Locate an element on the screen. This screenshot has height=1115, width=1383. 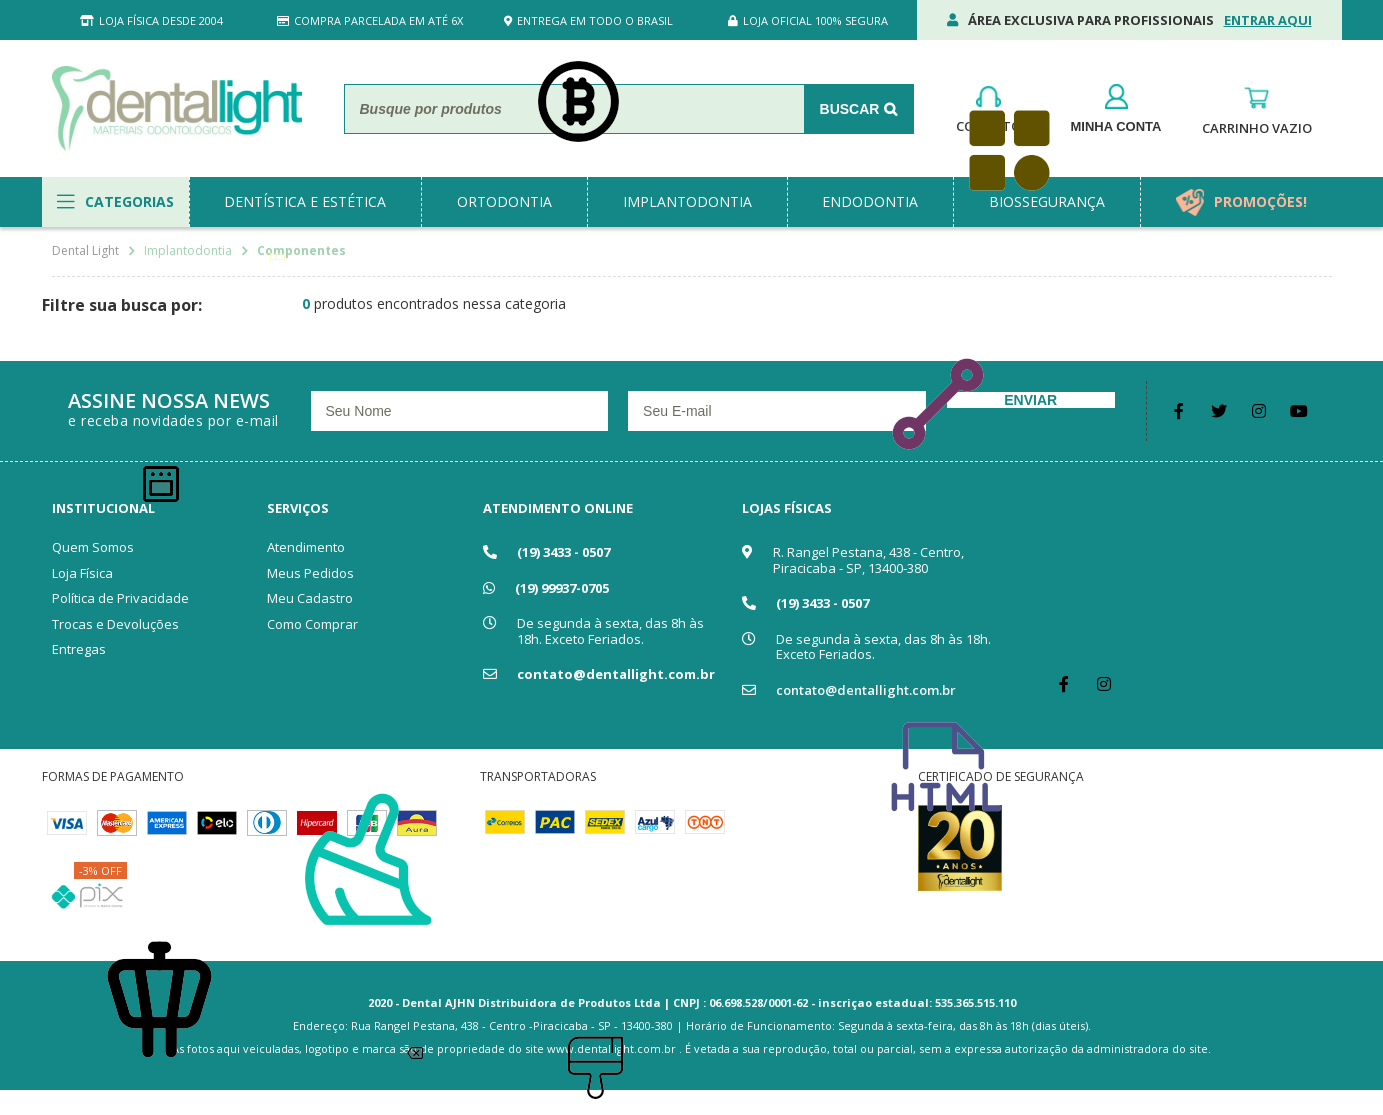
view accommodation or lodging options is located at coordinates (277, 257).